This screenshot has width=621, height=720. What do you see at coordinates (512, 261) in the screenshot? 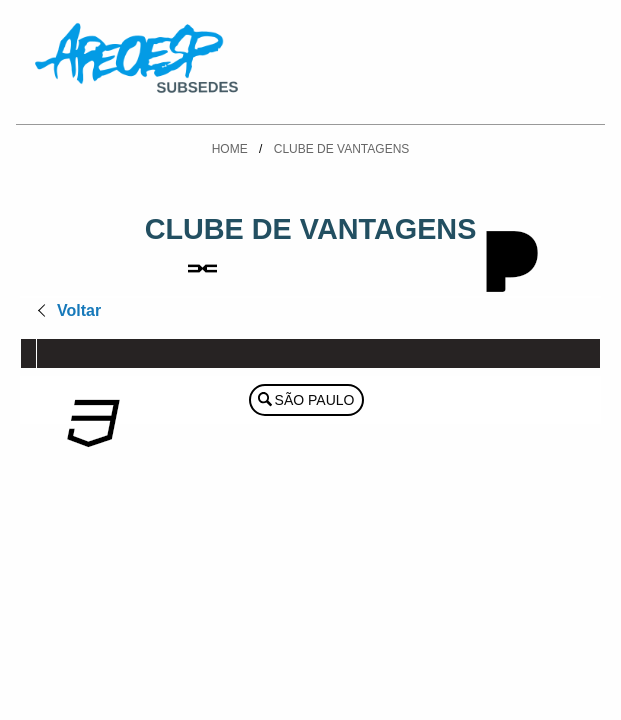
I see `open Pandora music streaming app` at bounding box center [512, 261].